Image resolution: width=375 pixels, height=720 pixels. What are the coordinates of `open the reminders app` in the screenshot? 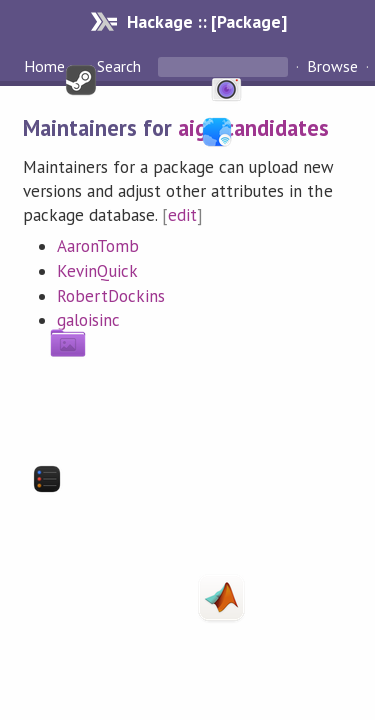 It's located at (47, 479).